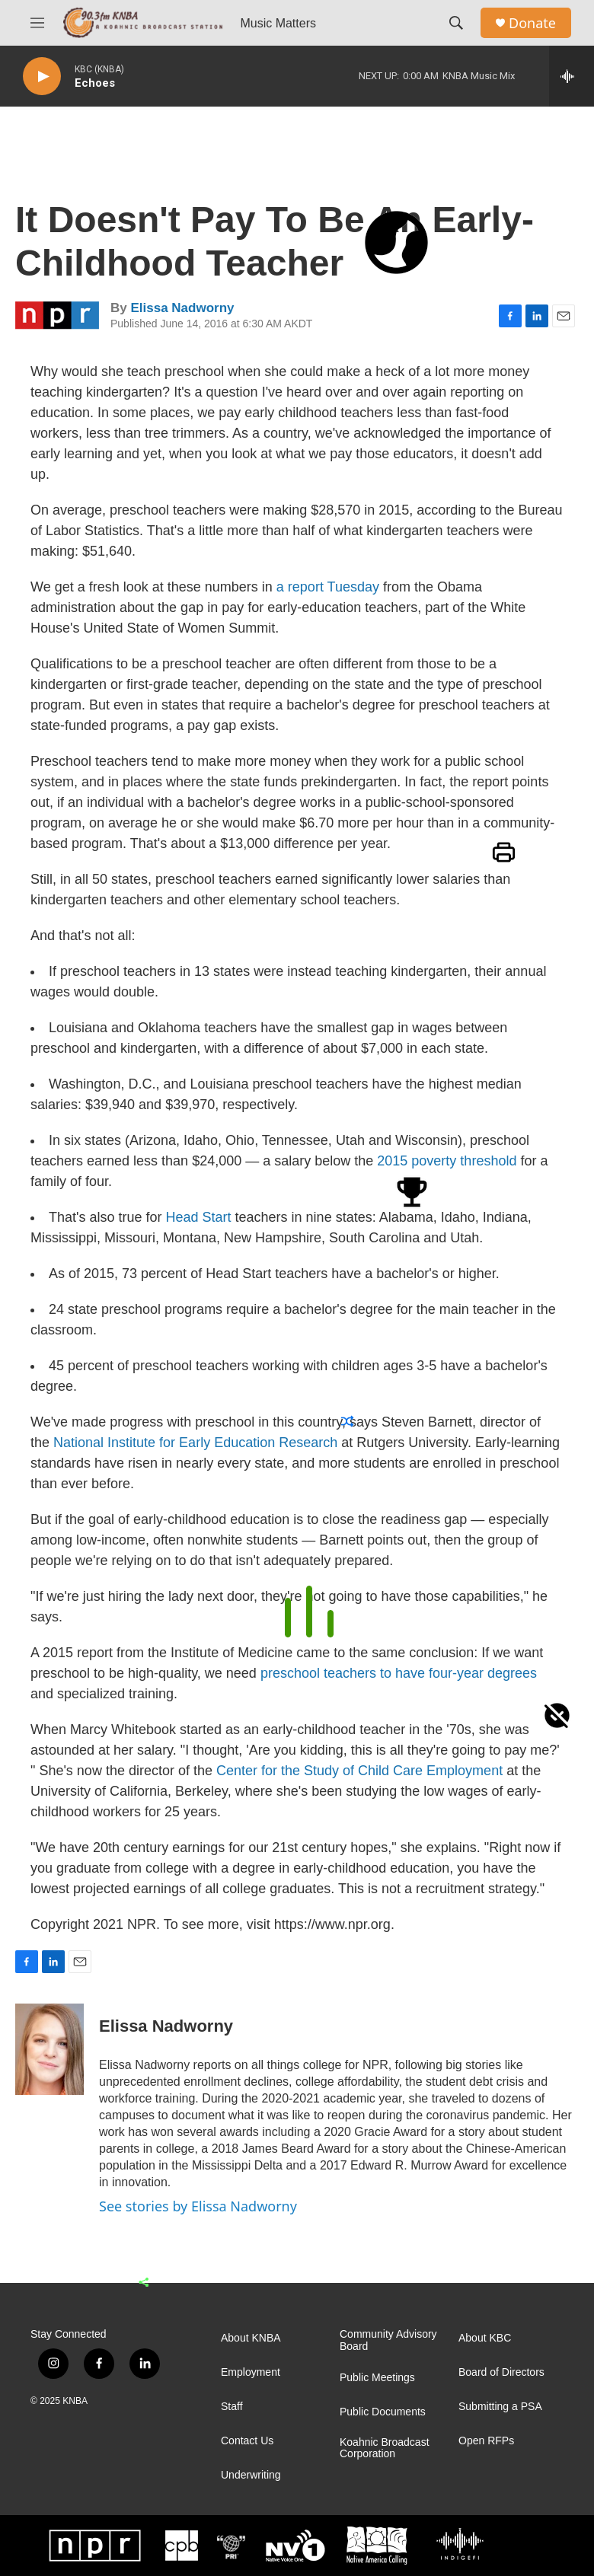 This screenshot has width=594, height=2576. What do you see at coordinates (396, 242) in the screenshot?
I see `switch to global or worldwide view` at bounding box center [396, 242].